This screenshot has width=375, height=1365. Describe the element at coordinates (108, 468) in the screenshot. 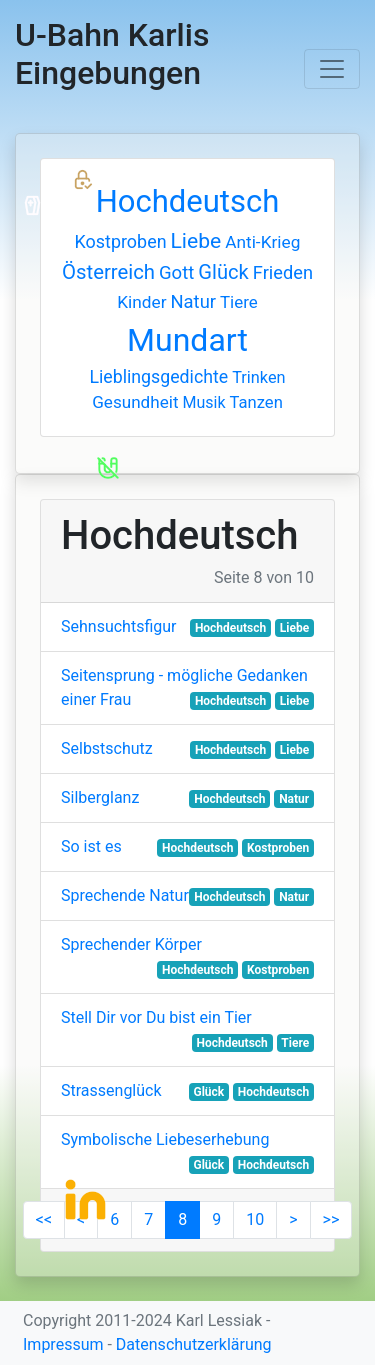

I see `disable magnetic snap or alignment` at that location.